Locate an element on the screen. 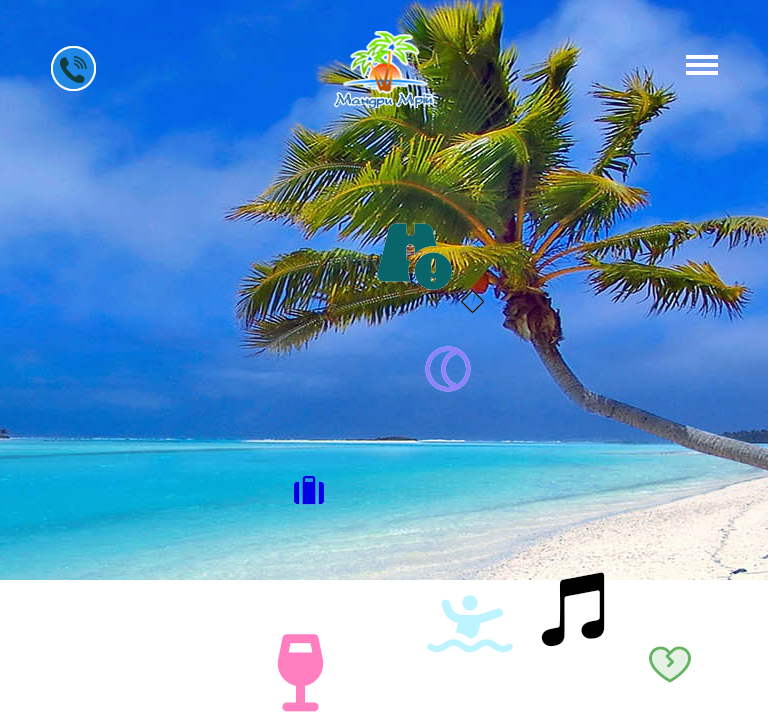 Image resolution: width=768 pixels, height=720 pixels. open itunes music library is located at coordinates (573, 609).